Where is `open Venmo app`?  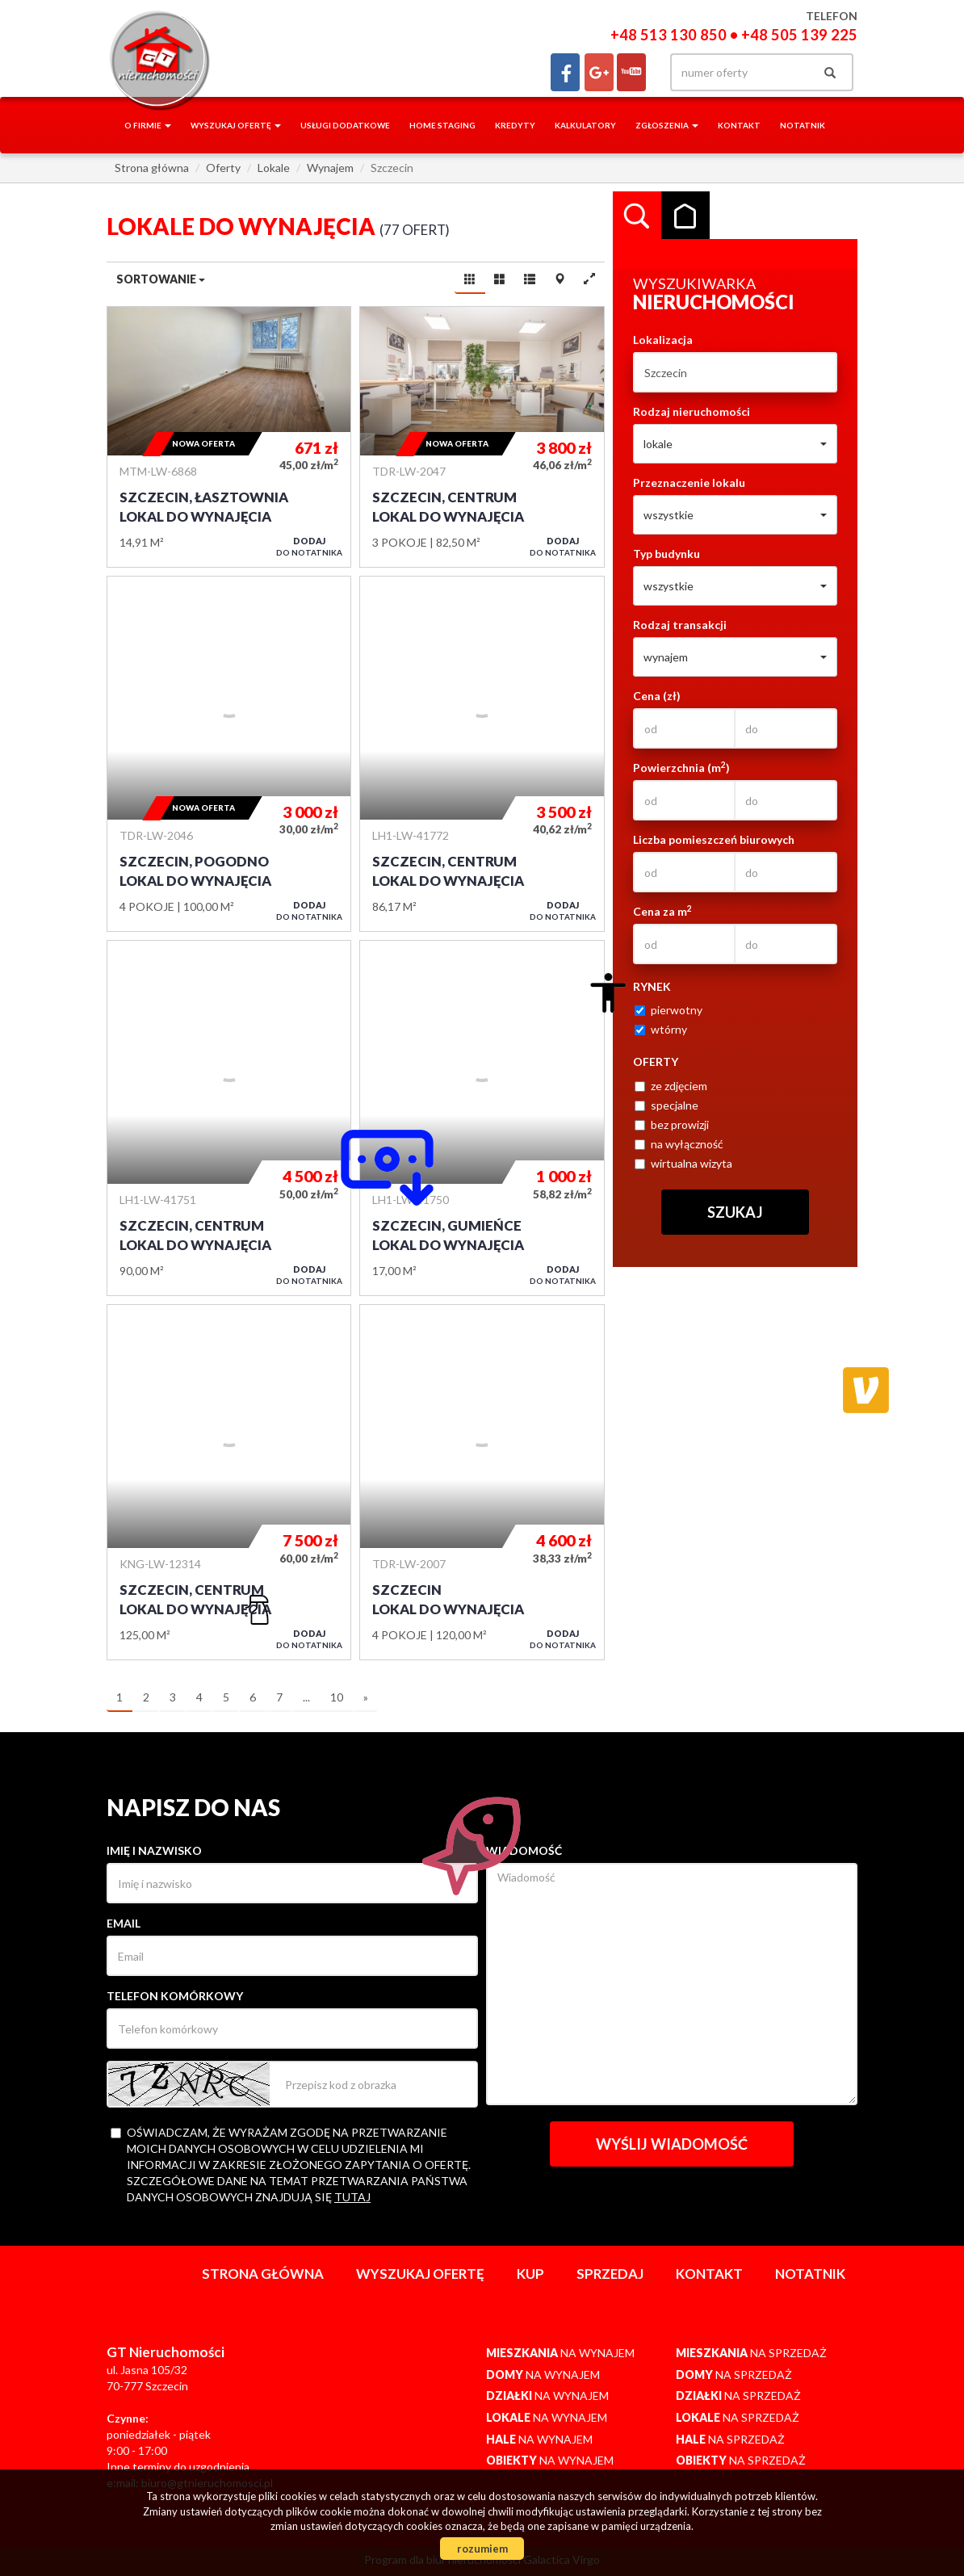 open Venmo app is located at coordinates (866, 1390).